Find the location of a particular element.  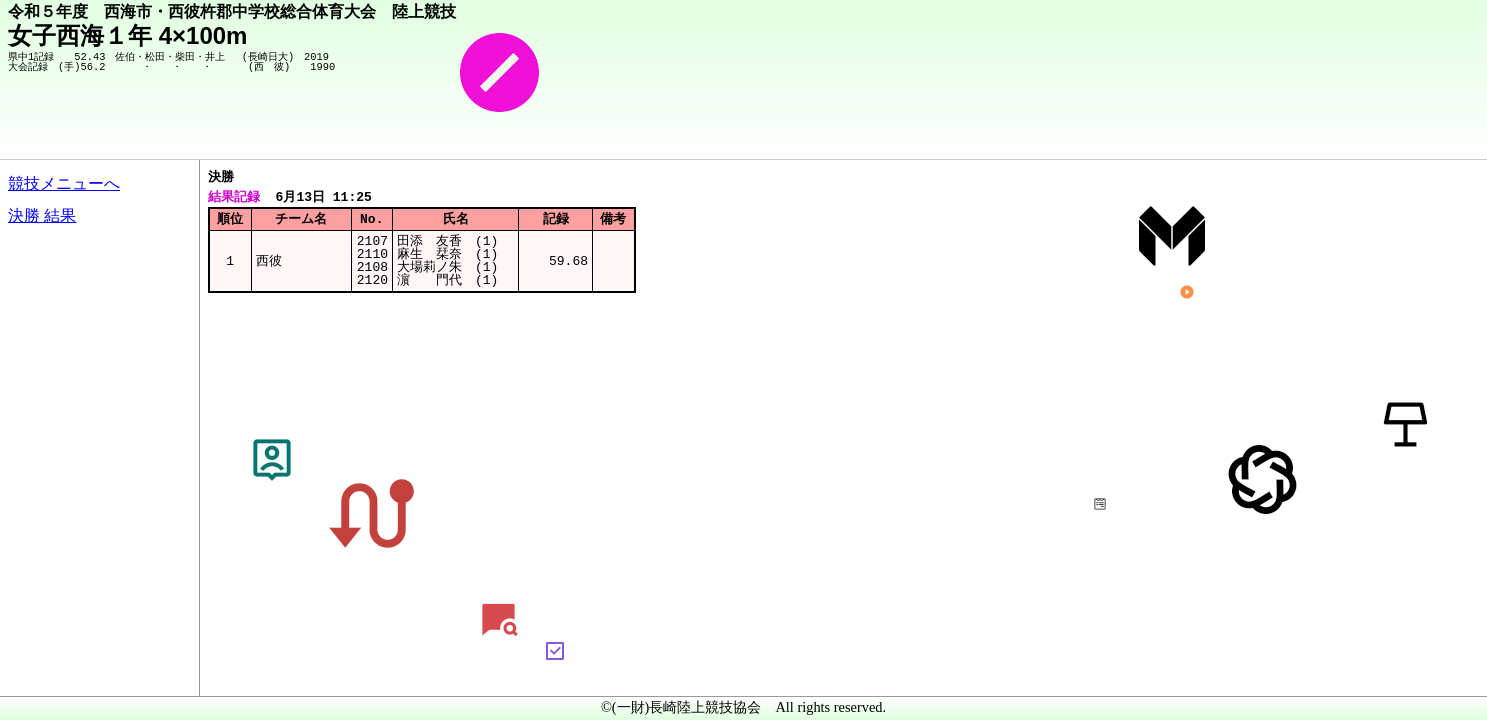

WPForms plugin logo is located at coordinates (1100, 504).